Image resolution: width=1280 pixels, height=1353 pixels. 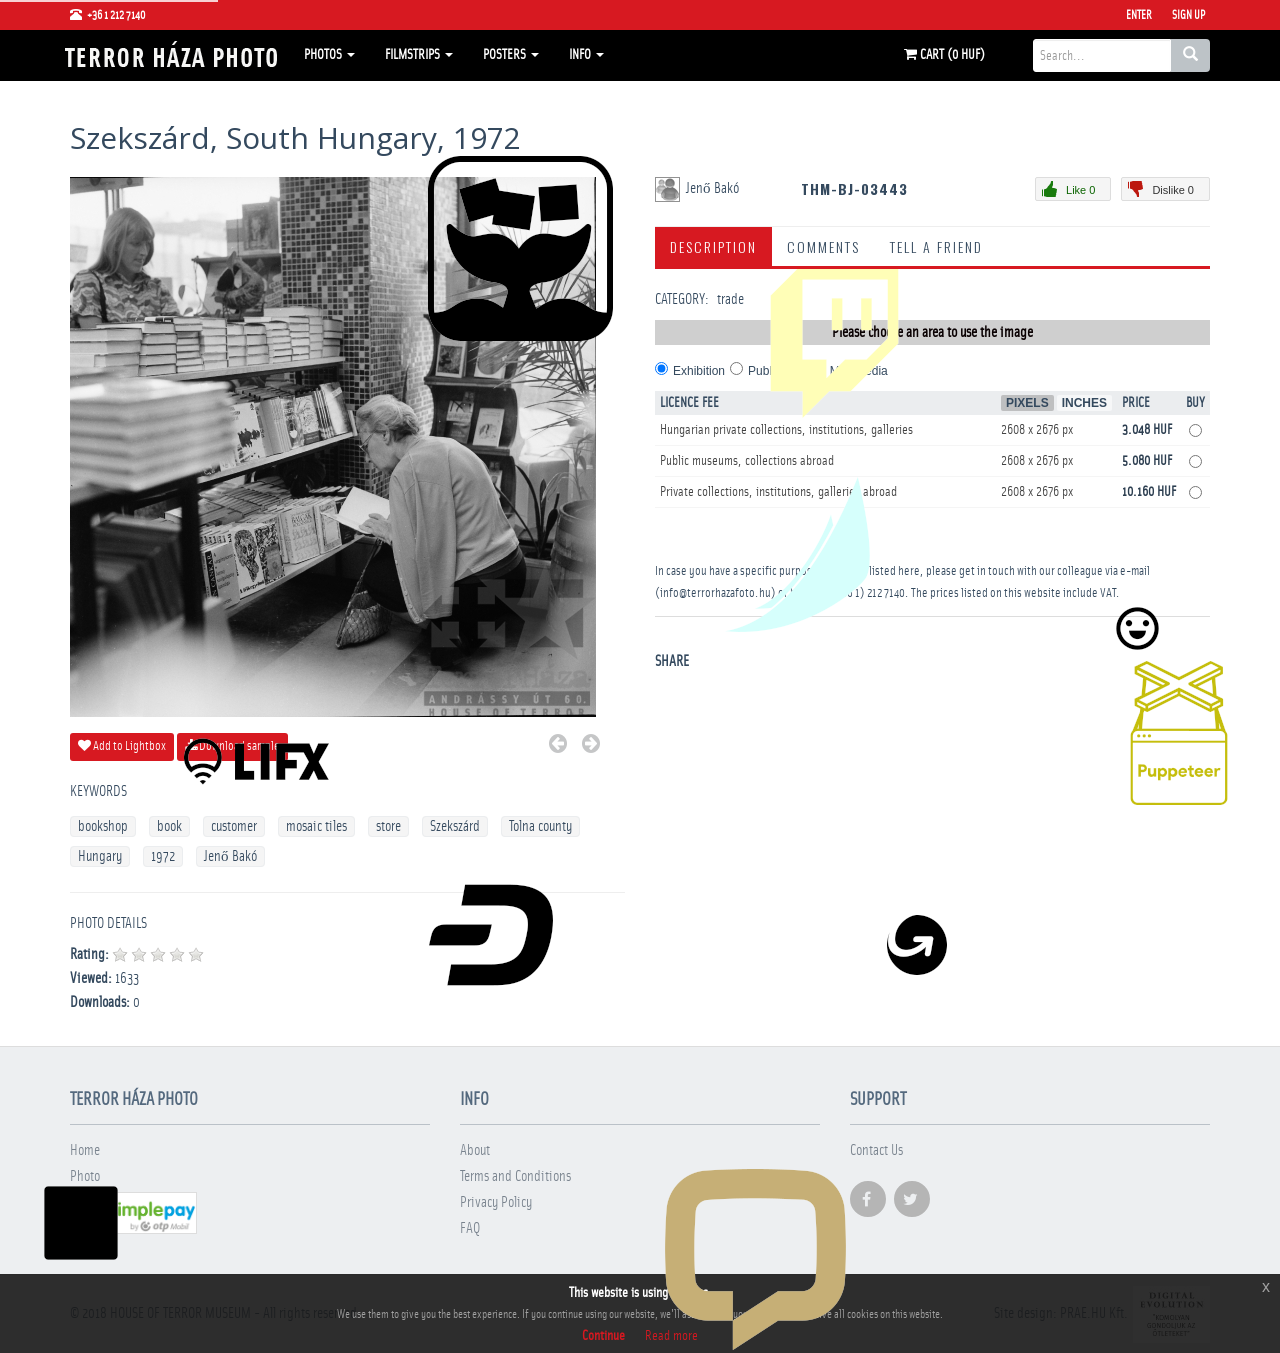 I want to click on Dash cryptocurrency logo, so click(x=491, y=935).